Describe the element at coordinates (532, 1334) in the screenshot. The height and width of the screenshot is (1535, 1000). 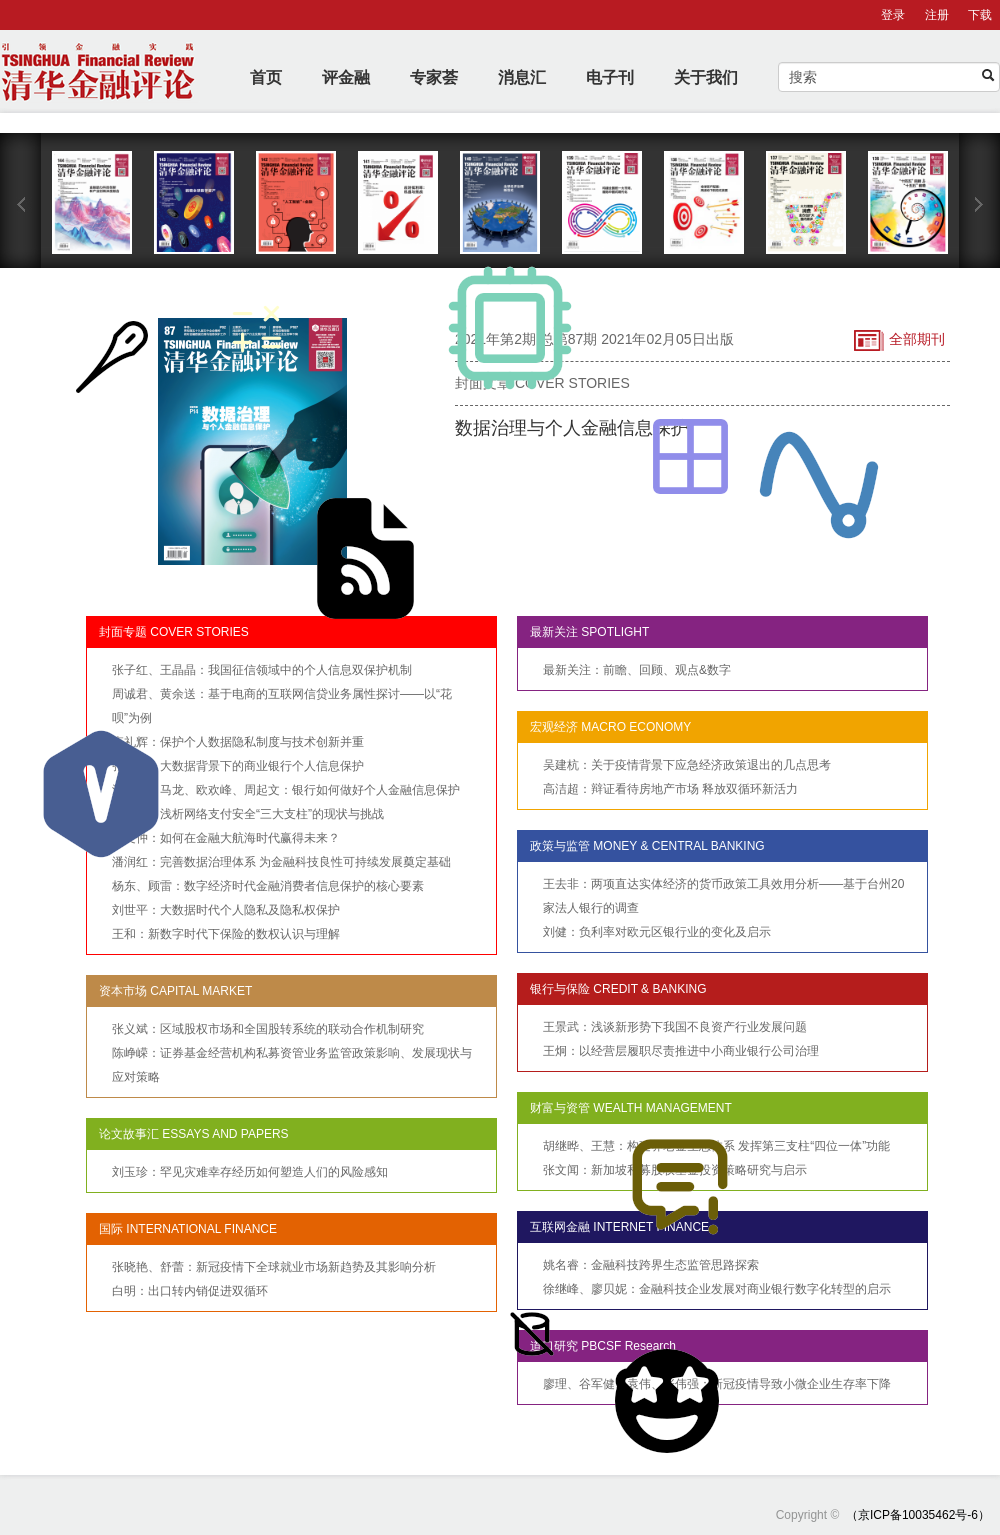
I see `database or storage unavailable` at that location.